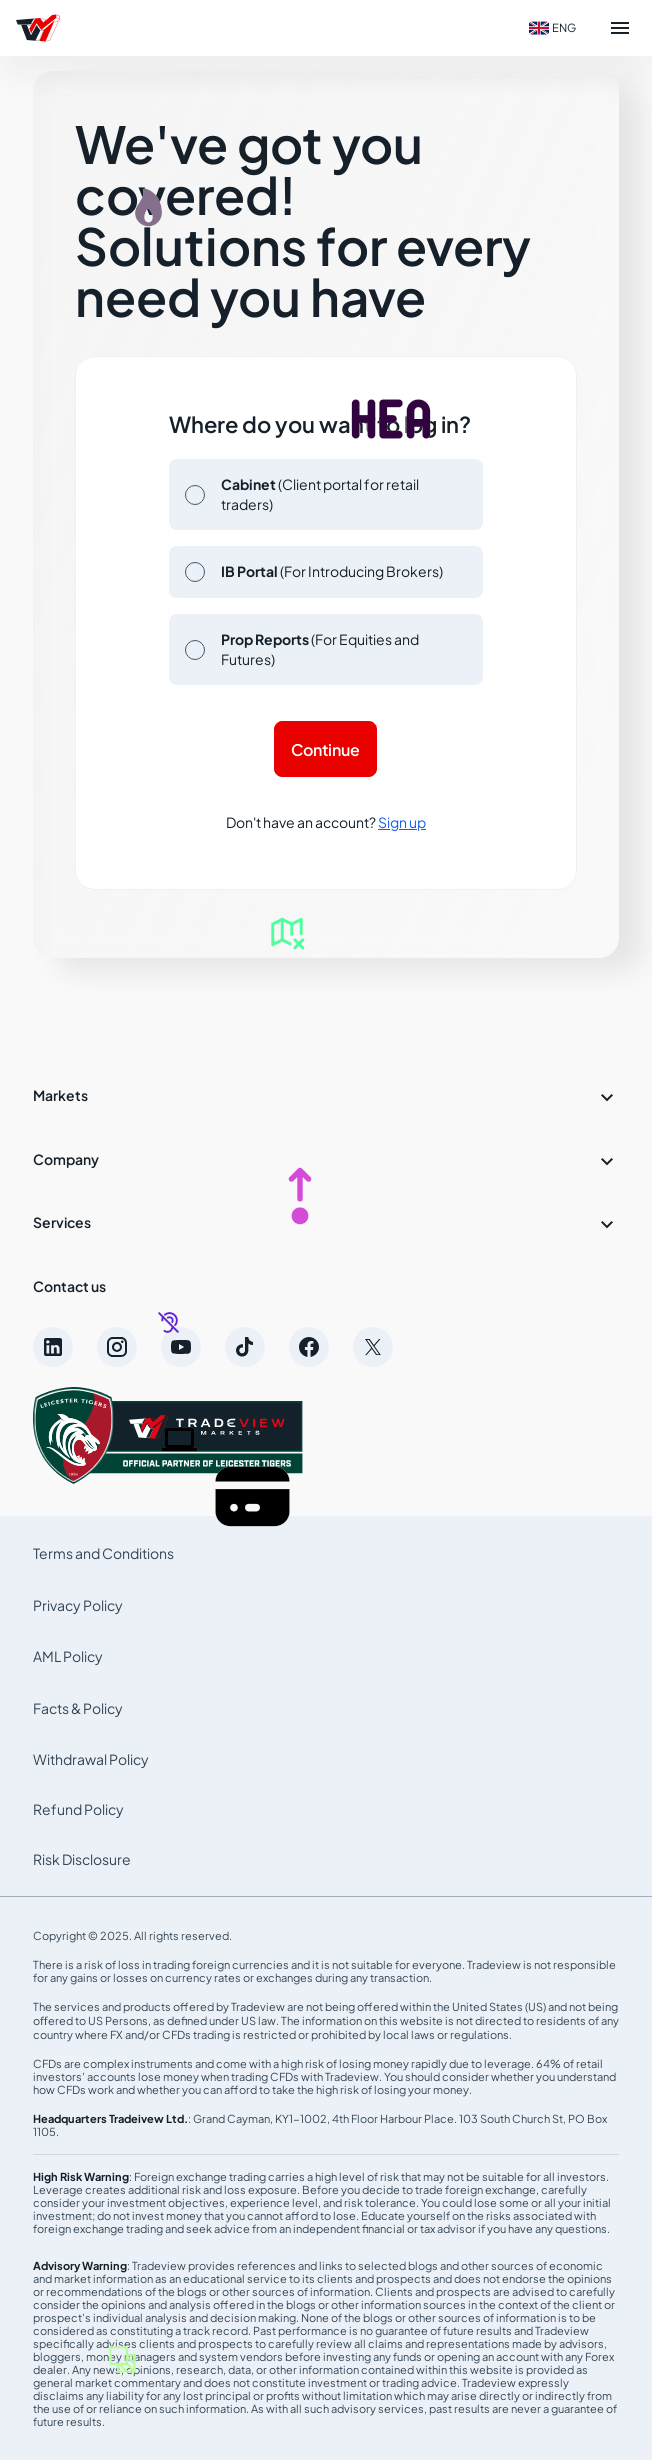  What do you see at coordinates (300, 1196) in the screenshot?
I see `move item up in a list` at bounding box center [300, 1196].